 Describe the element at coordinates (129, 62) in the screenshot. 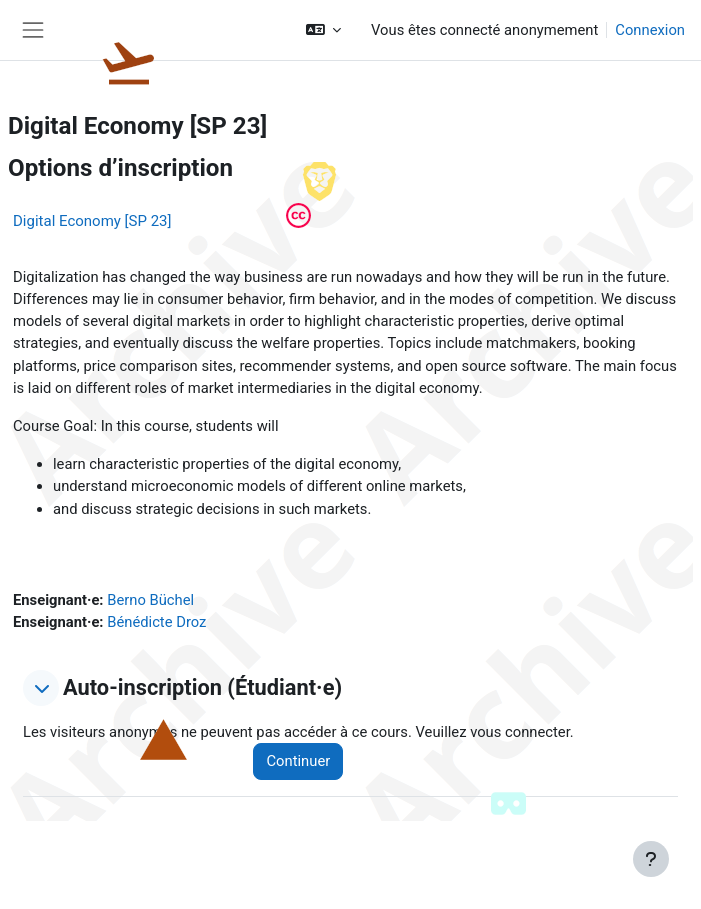

I see `view departure flights` at that location.